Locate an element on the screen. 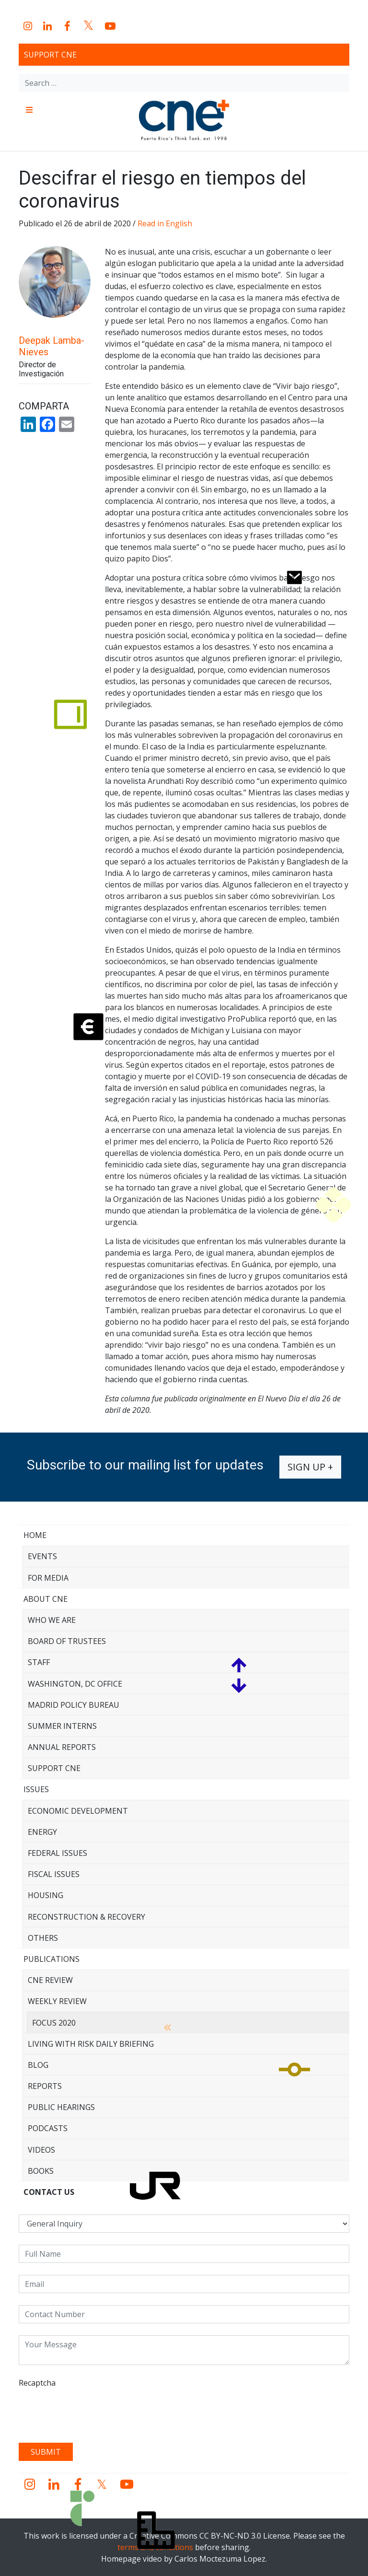  open your email inbox is located at coordinates (294, 577).